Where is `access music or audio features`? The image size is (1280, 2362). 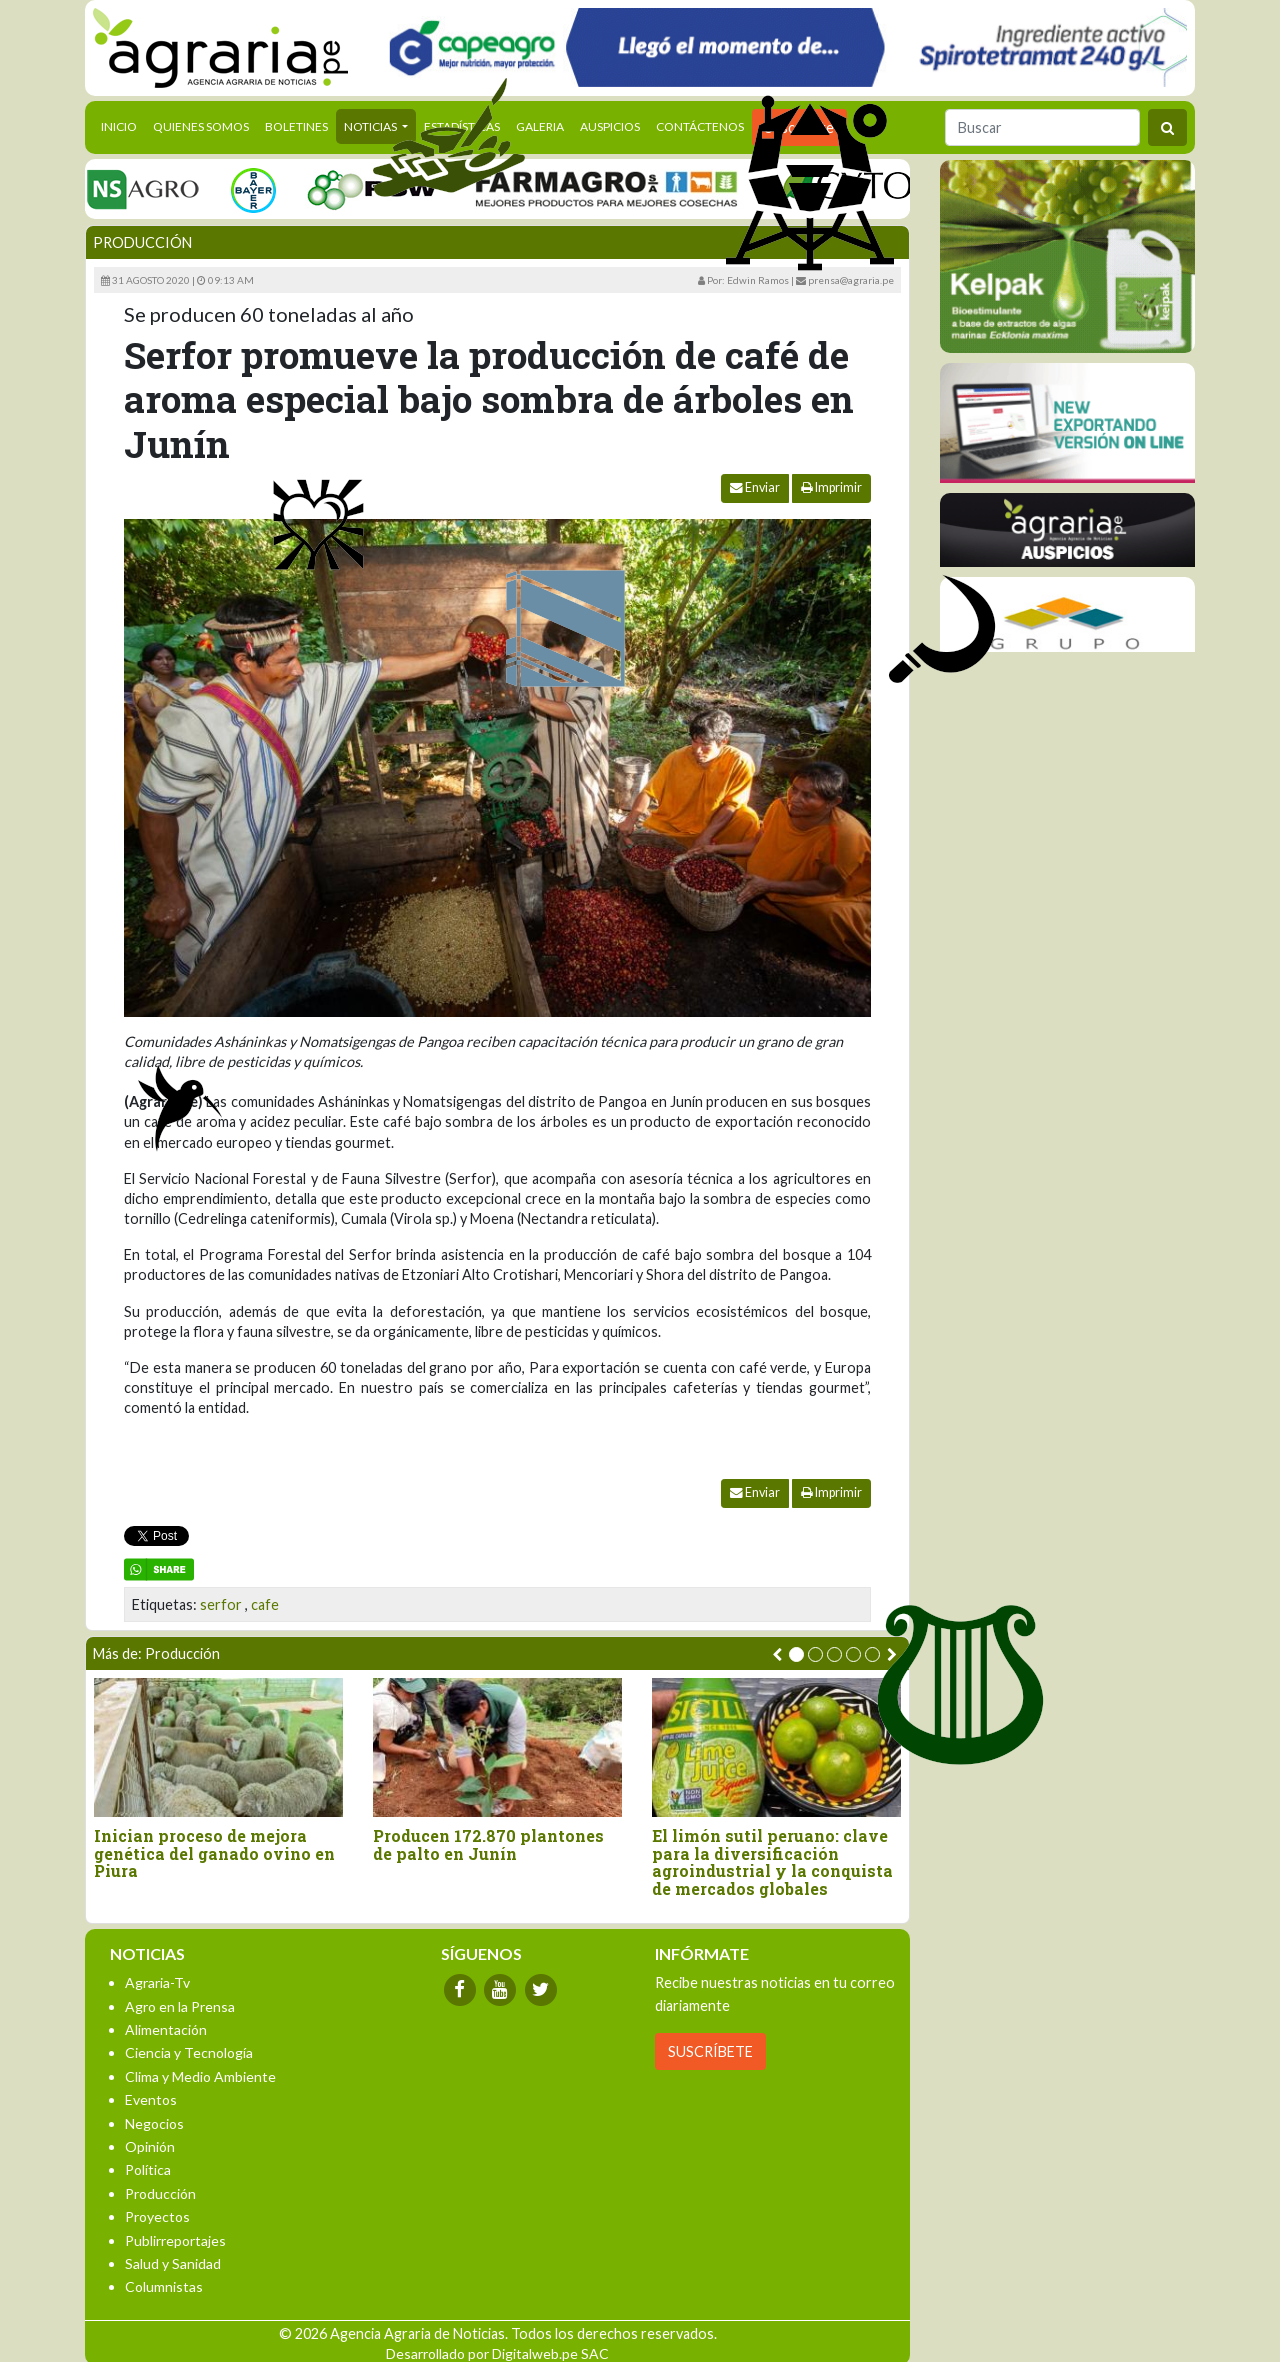
access music or audio features is located at coordinates (961, 1682).